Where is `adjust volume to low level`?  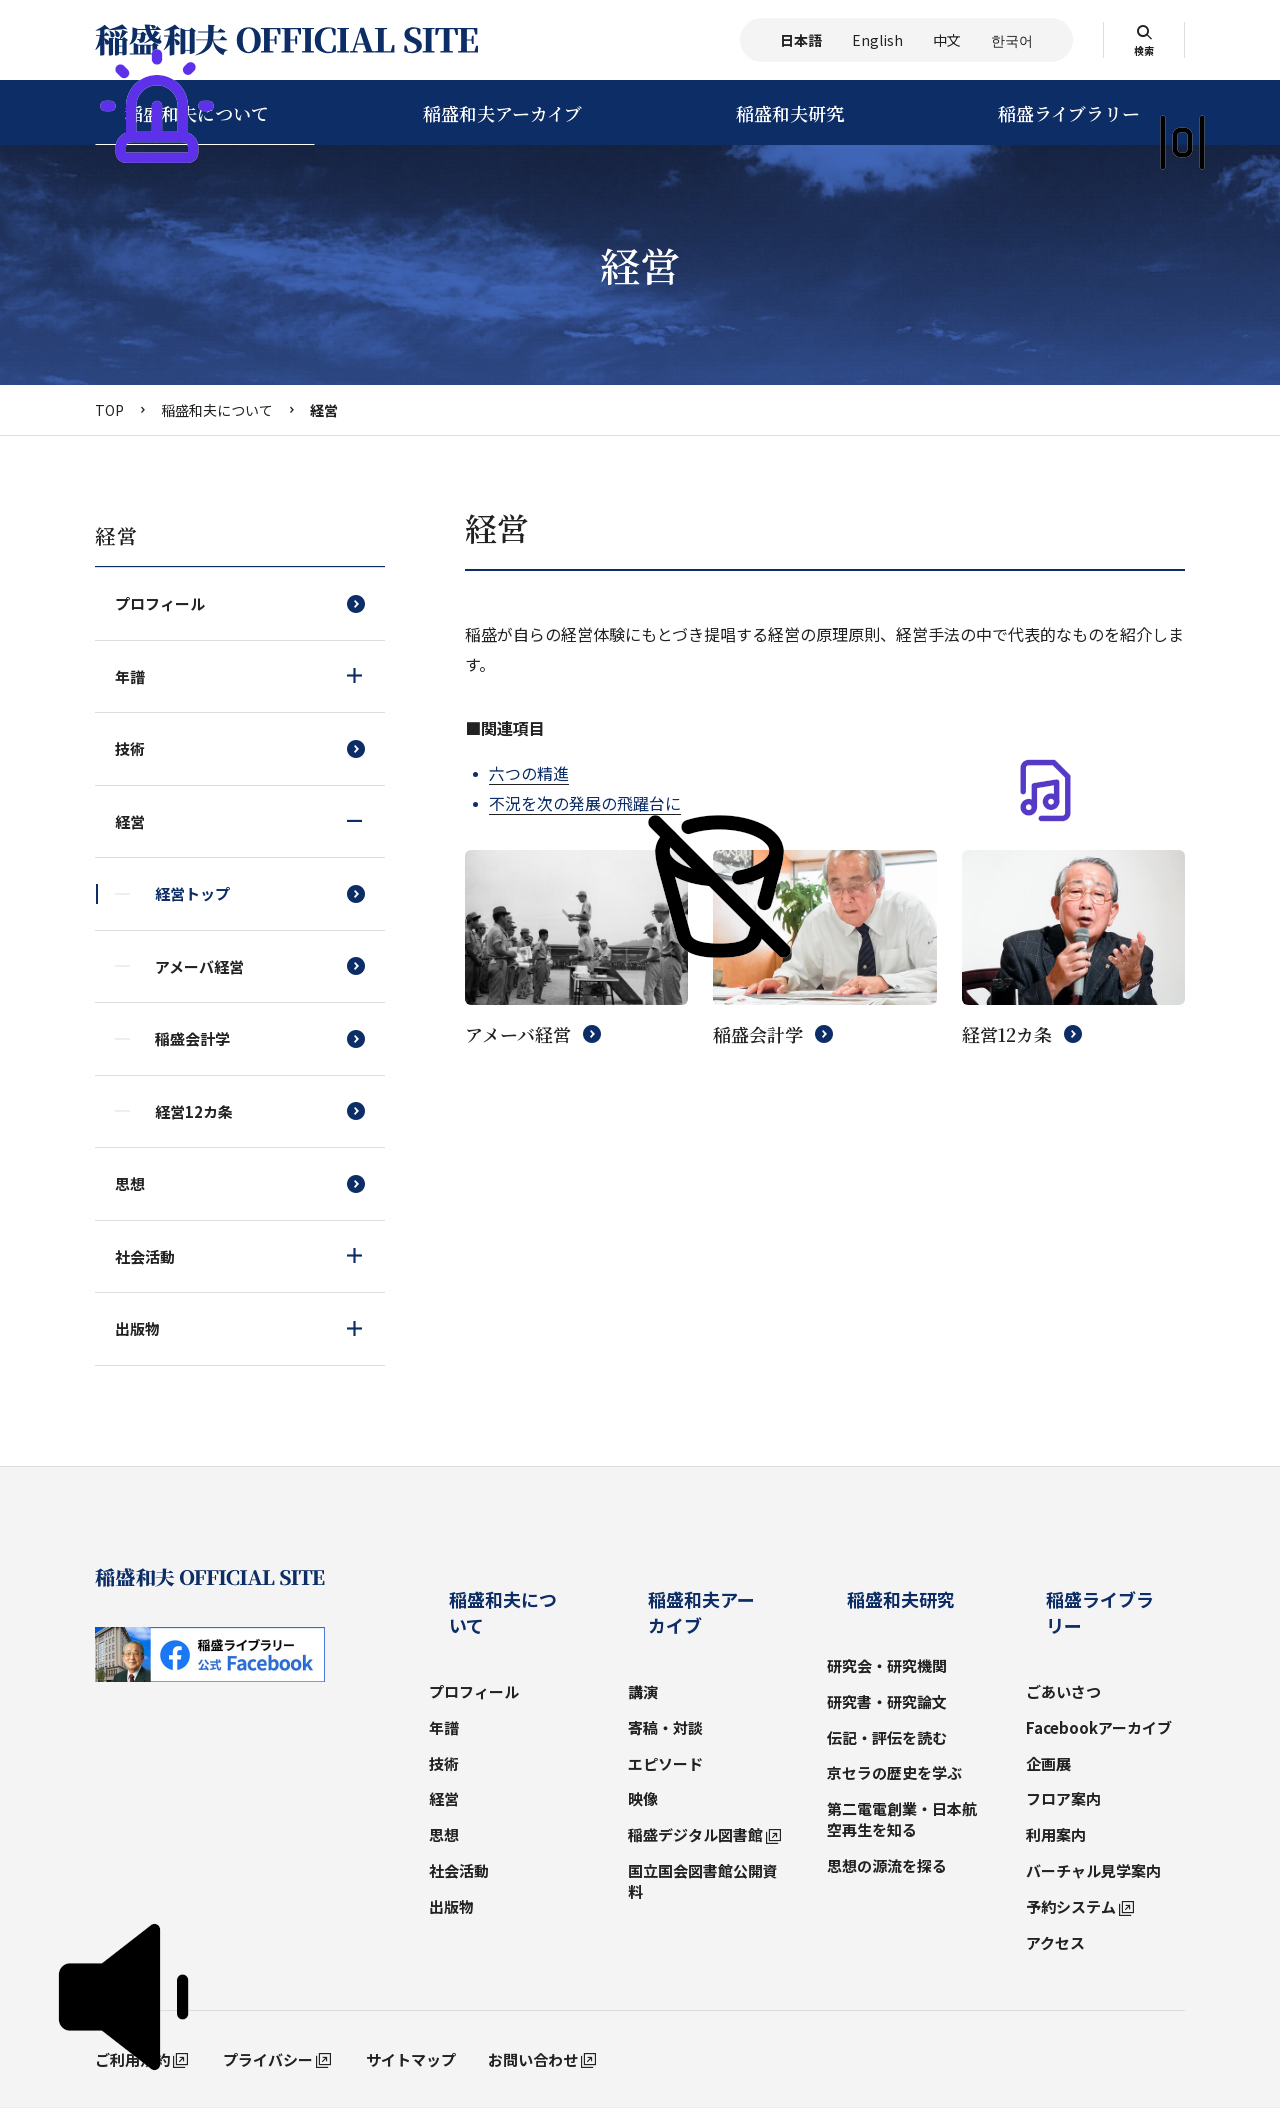
adjust volume to low level is located at coordinates (132, 1997).